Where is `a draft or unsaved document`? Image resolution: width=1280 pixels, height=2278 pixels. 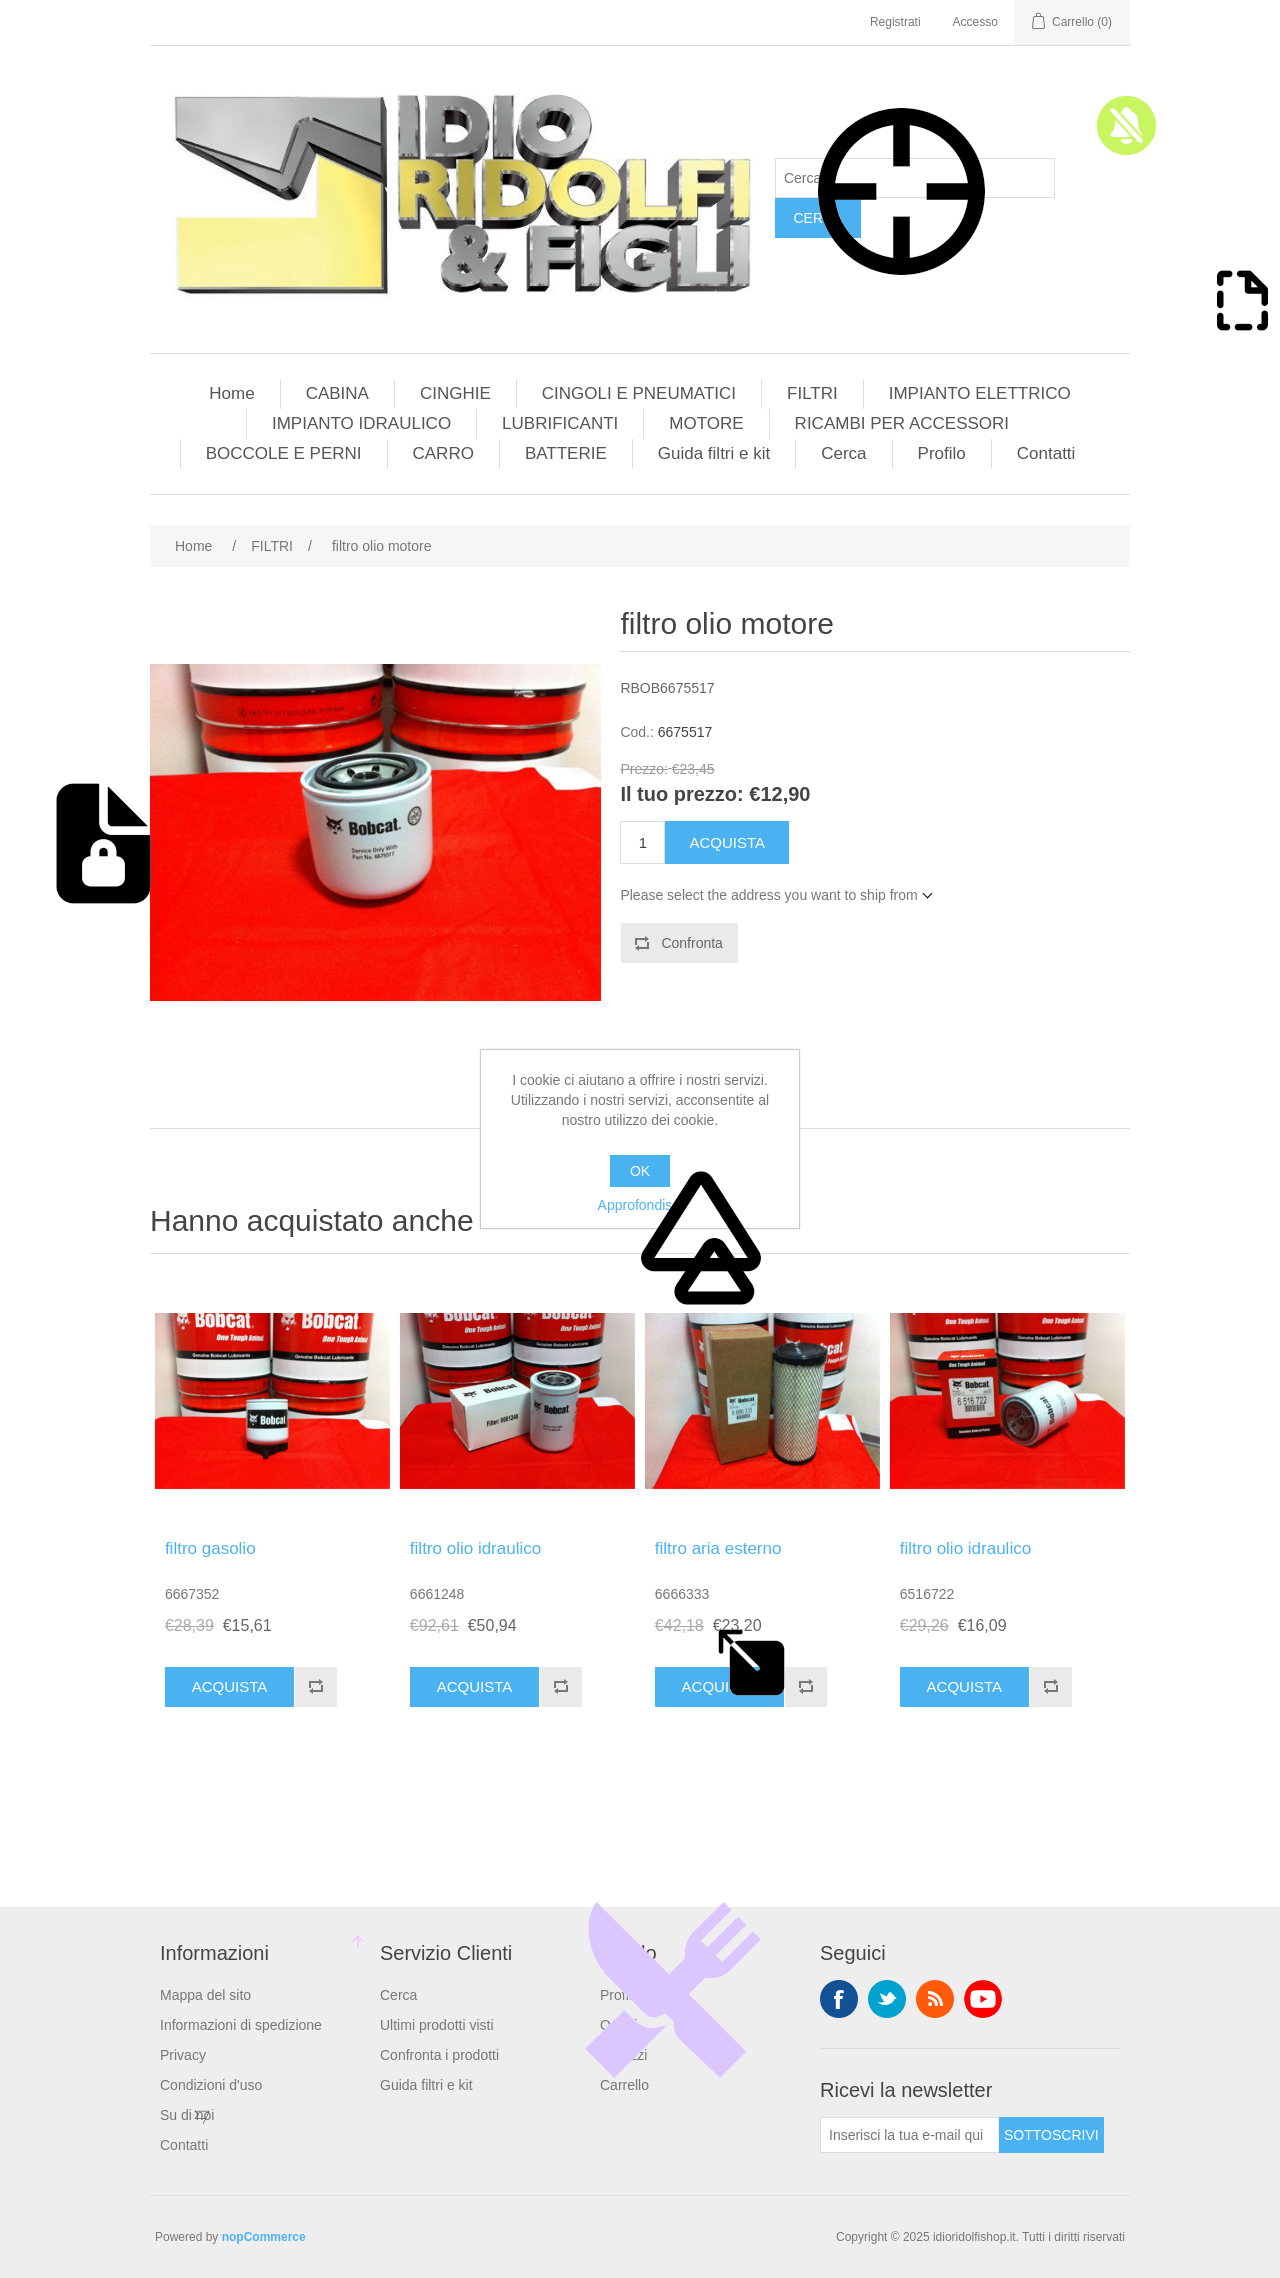 a draft or unsaved document is located at coordinates (1242, 300).